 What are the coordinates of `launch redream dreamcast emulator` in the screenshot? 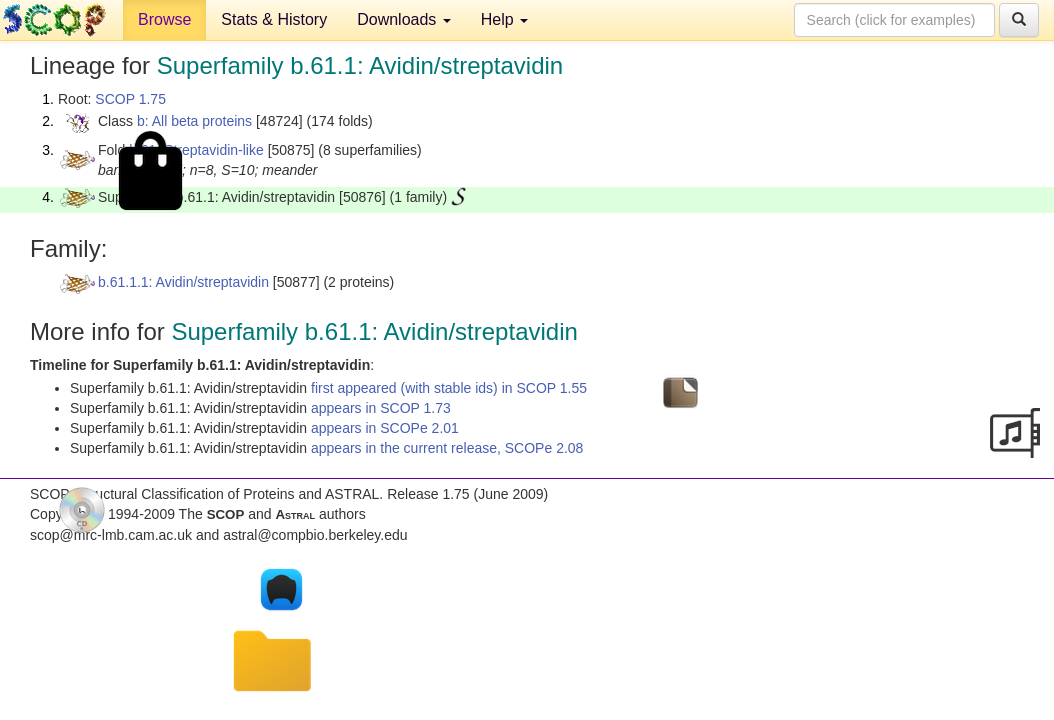 It's located at (281, 589).